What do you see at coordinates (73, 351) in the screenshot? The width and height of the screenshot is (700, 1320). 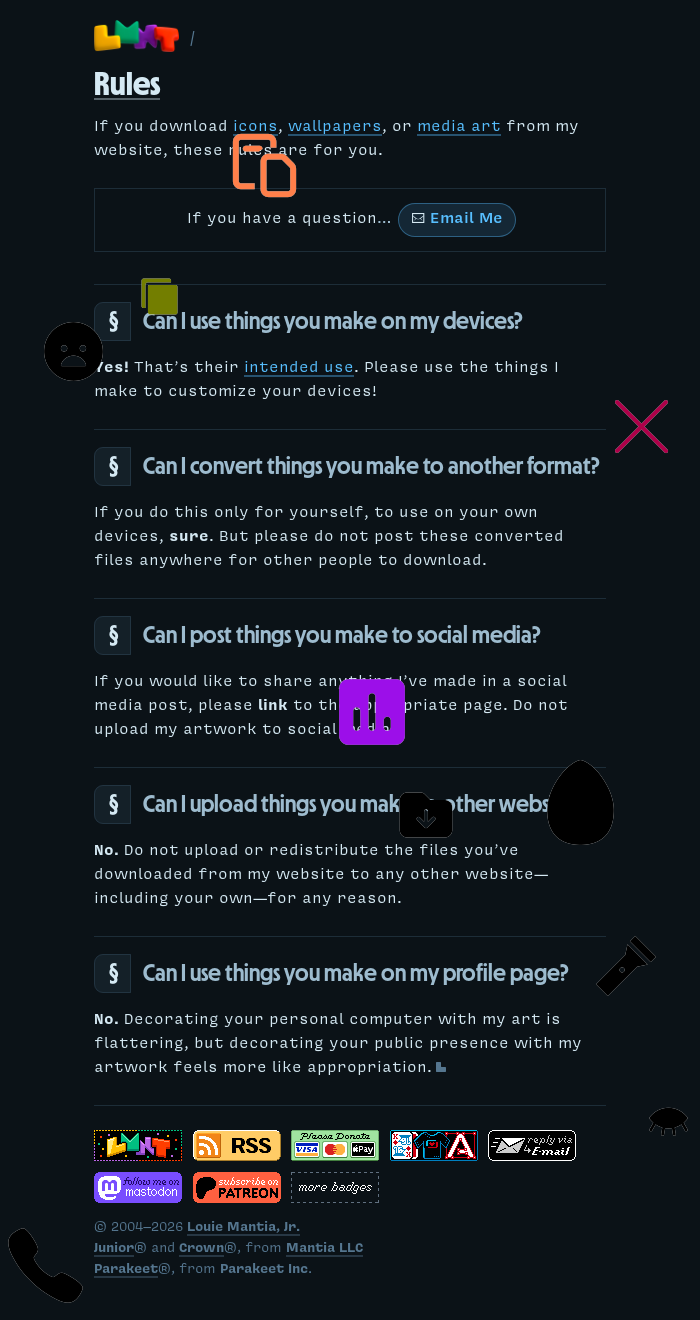 I see `leave negative feedback or reaction` at bounding box center [73, 351].